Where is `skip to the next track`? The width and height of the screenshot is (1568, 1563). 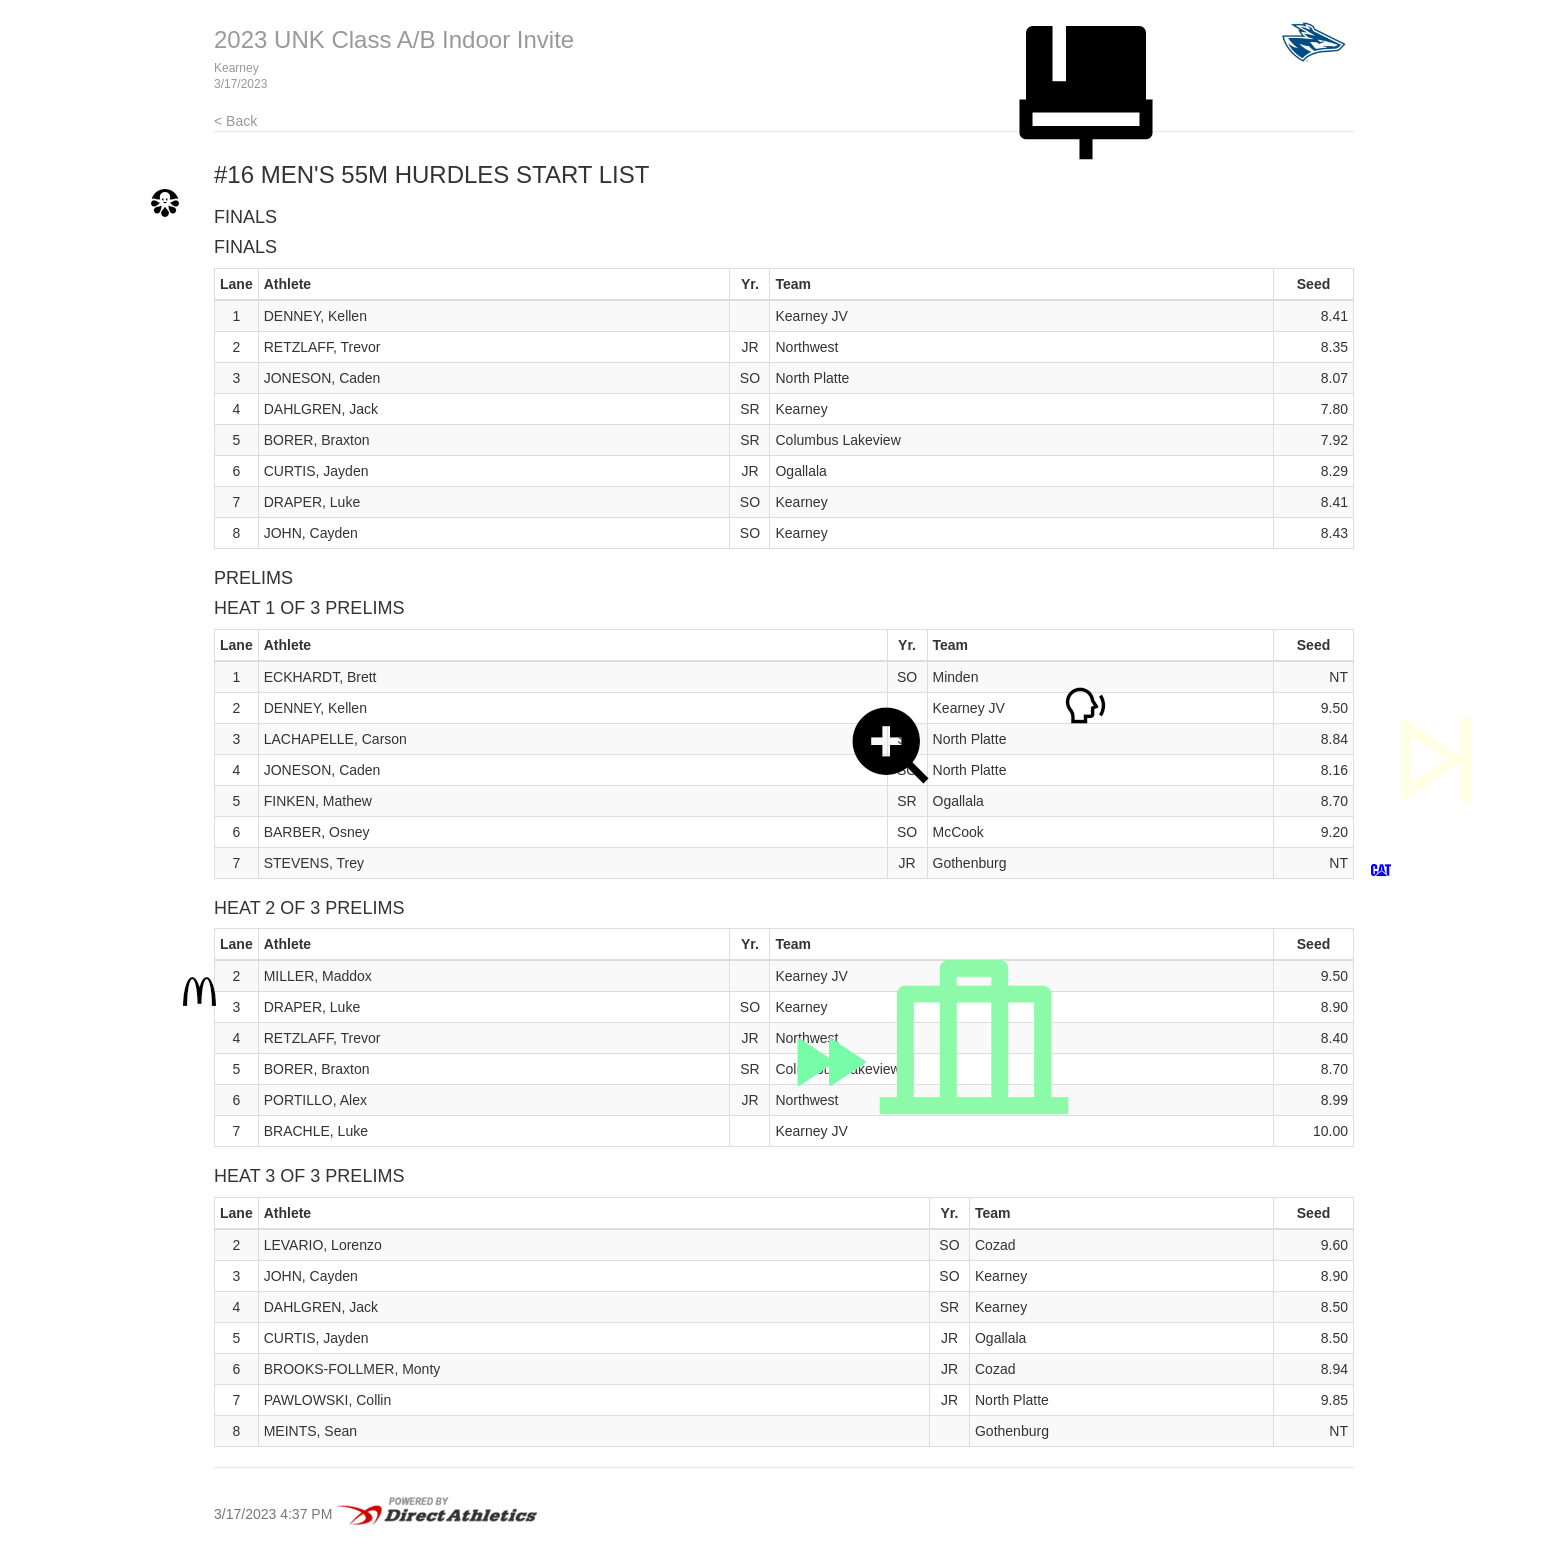 skip to the next track is located at coordinates (1438, 759).